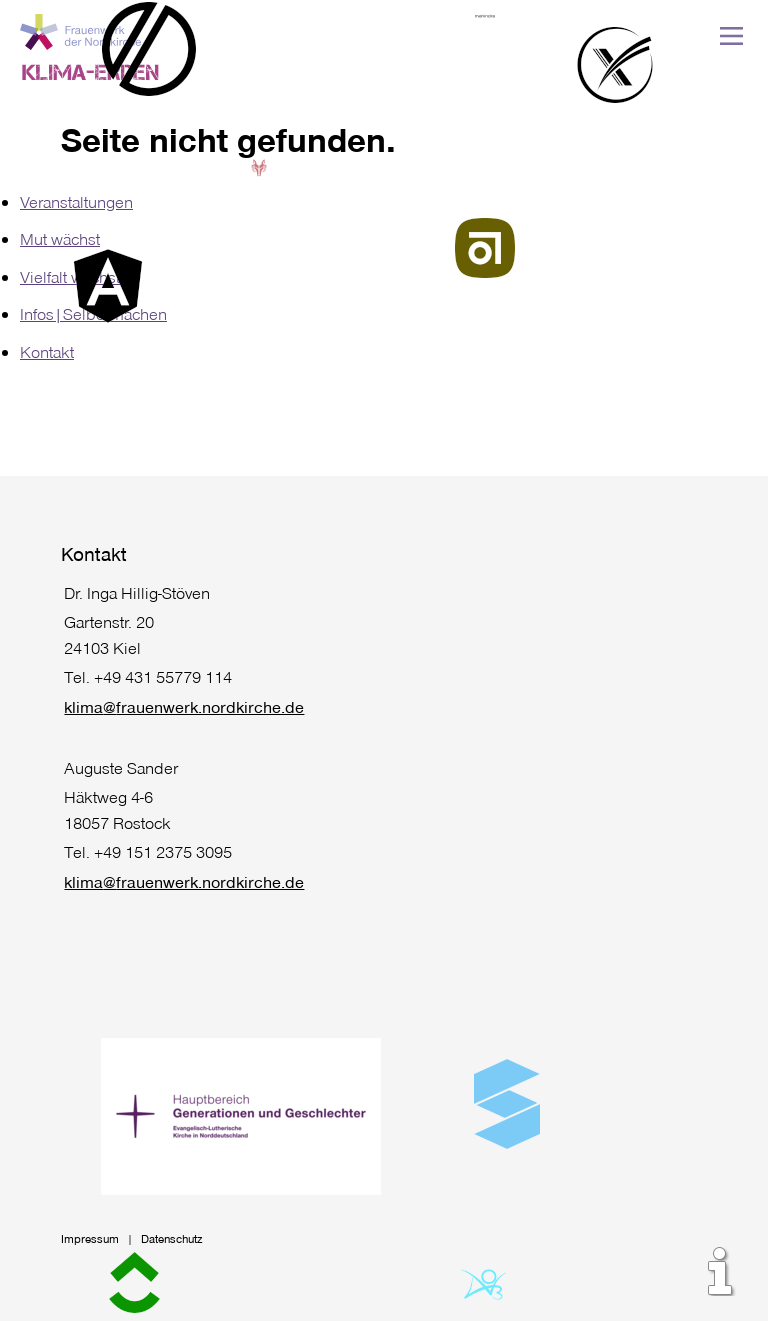 The image size is (768, 1321). What do you see at coordinates (485, 16) in the screenshot?
I see `Mahindra company logo` at bounding box center [485, 16].